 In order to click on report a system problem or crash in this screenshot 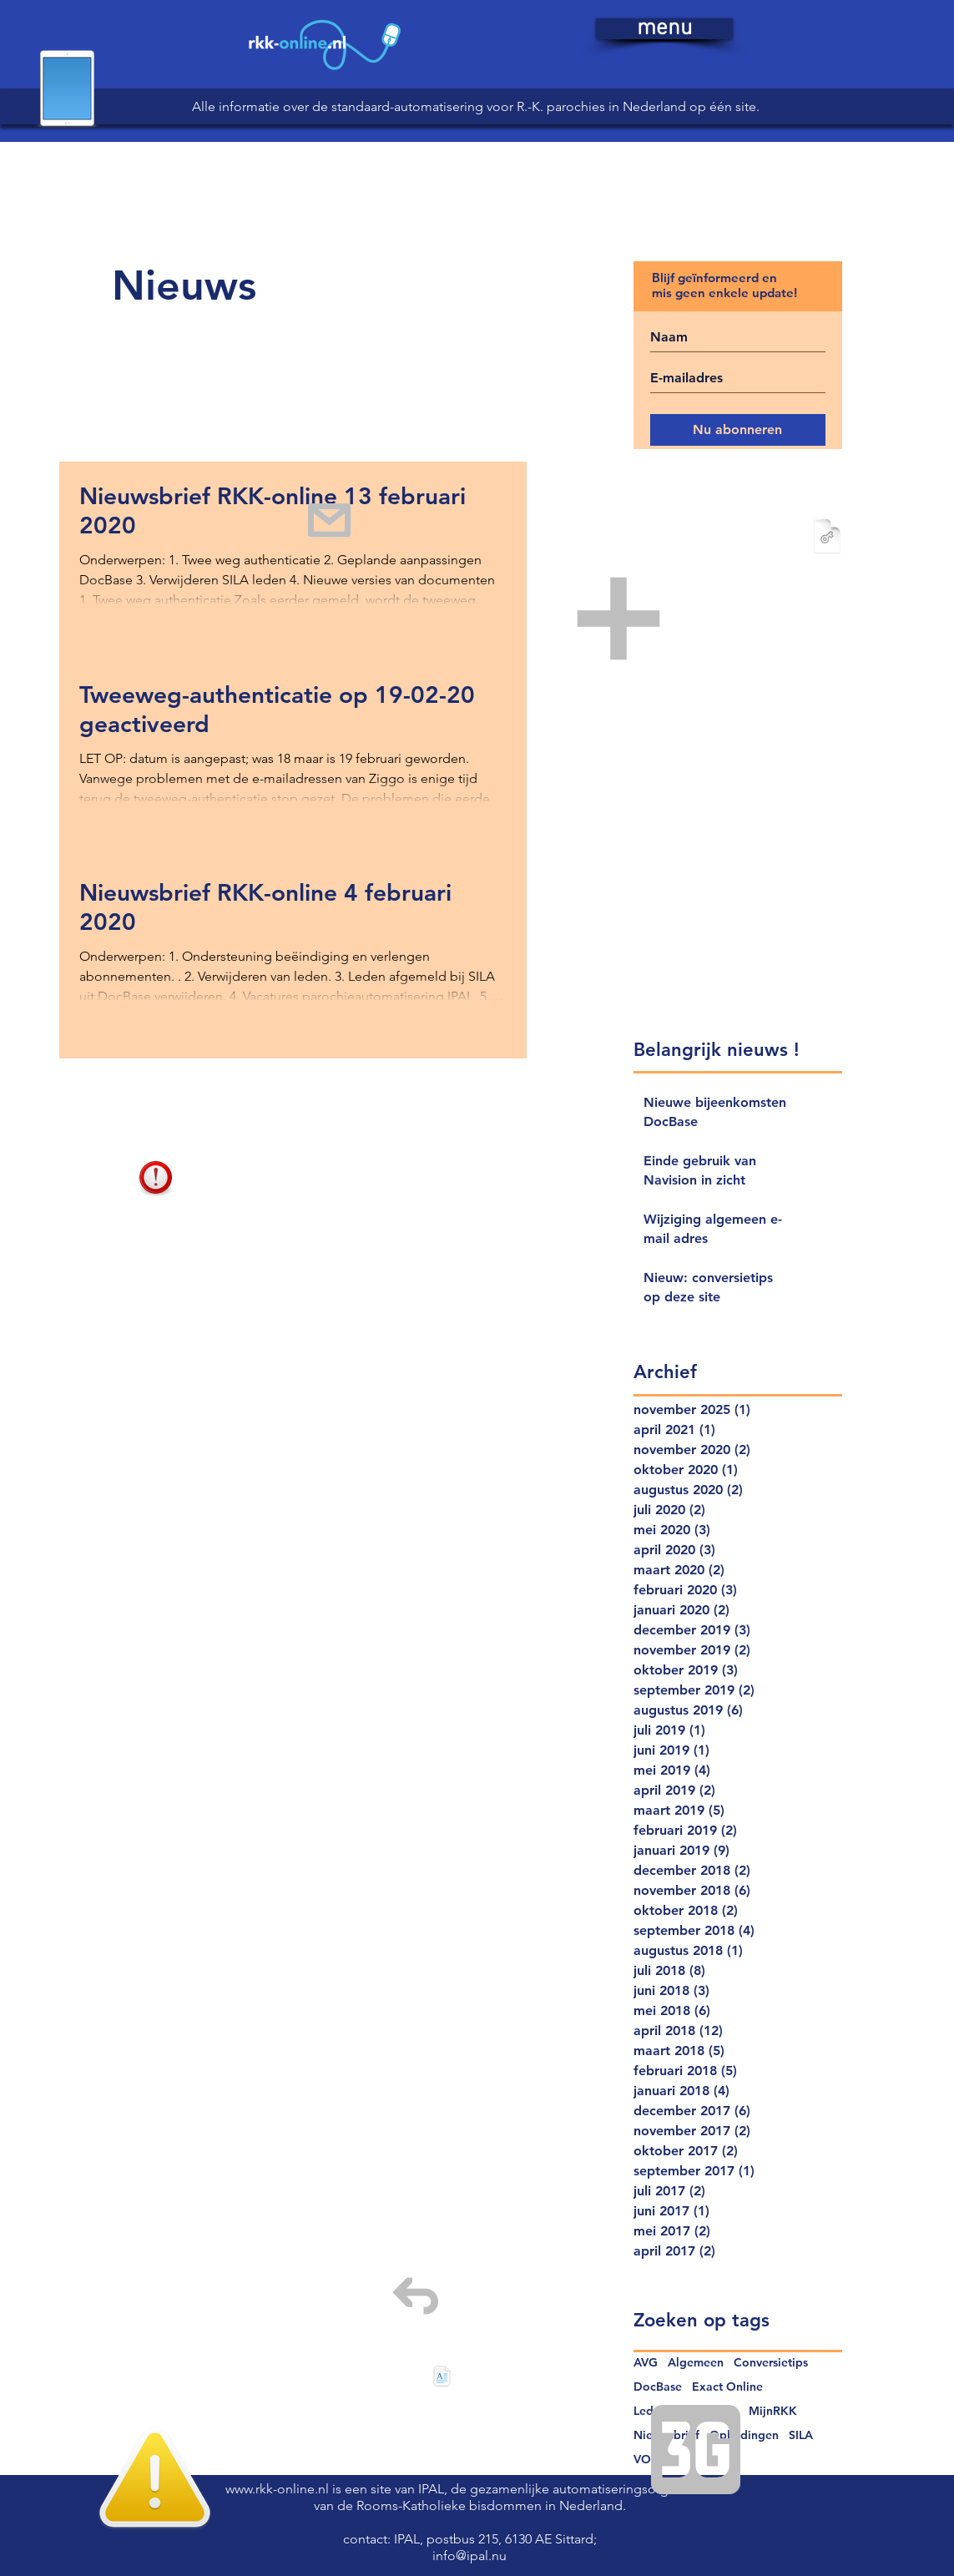, I will do `click(154, 2477)`.